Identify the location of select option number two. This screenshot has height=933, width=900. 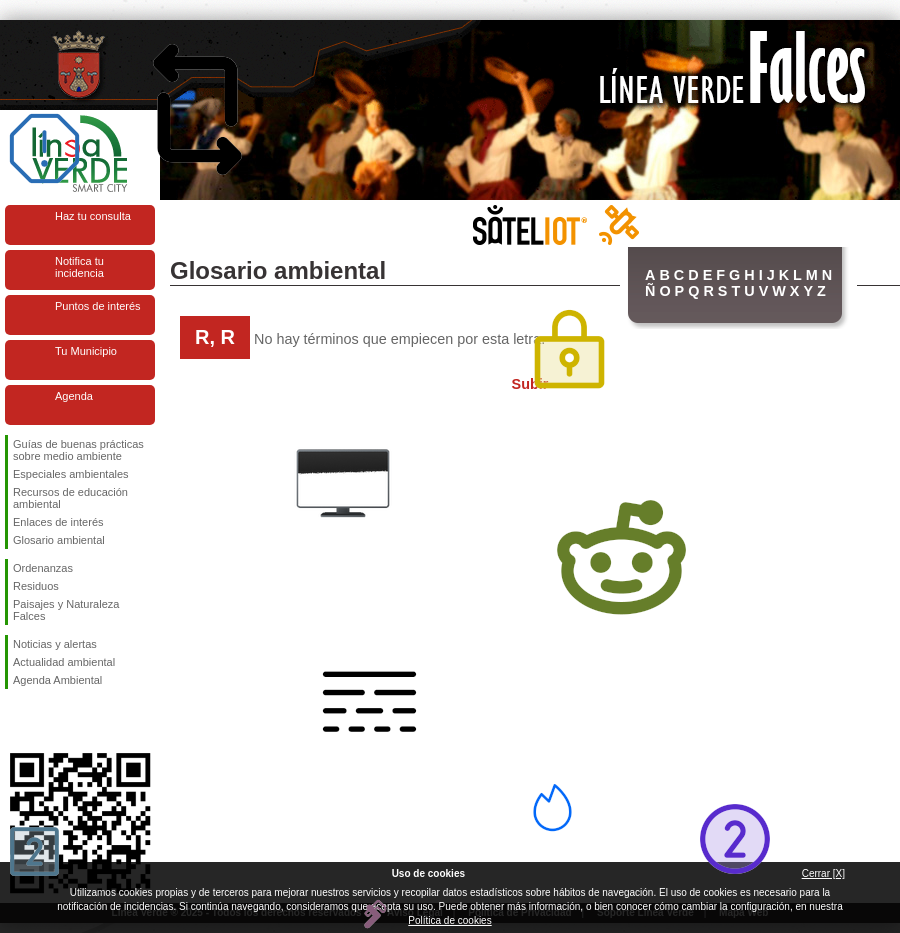
(34, 851).